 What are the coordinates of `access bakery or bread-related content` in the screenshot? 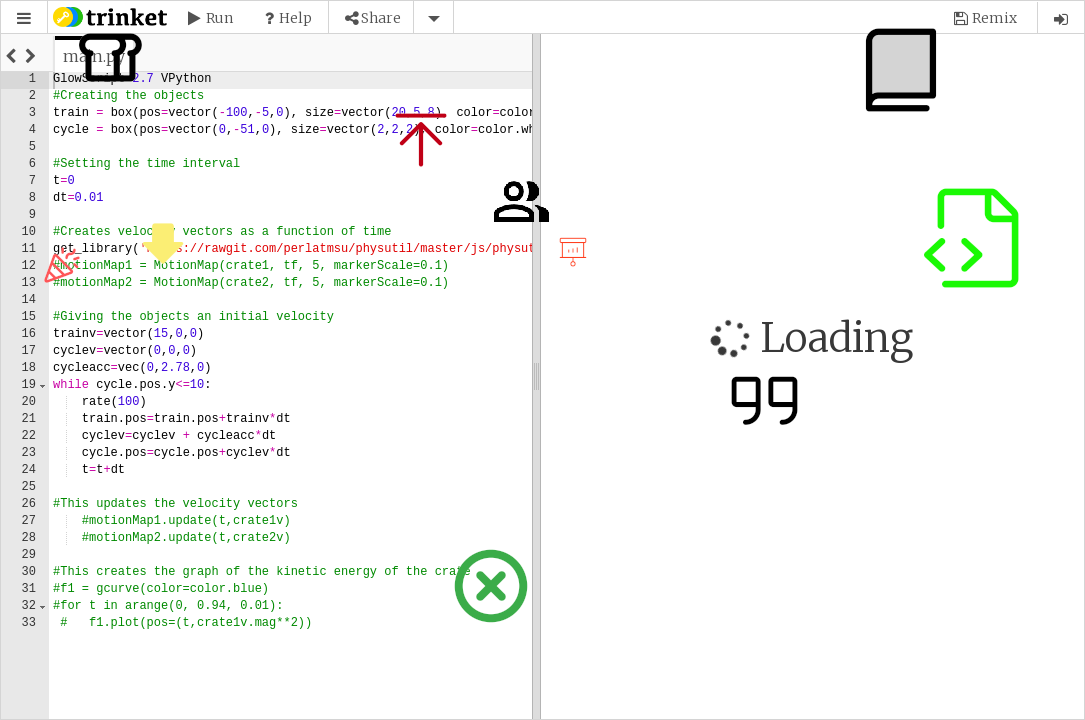 It's located at (111, 57).